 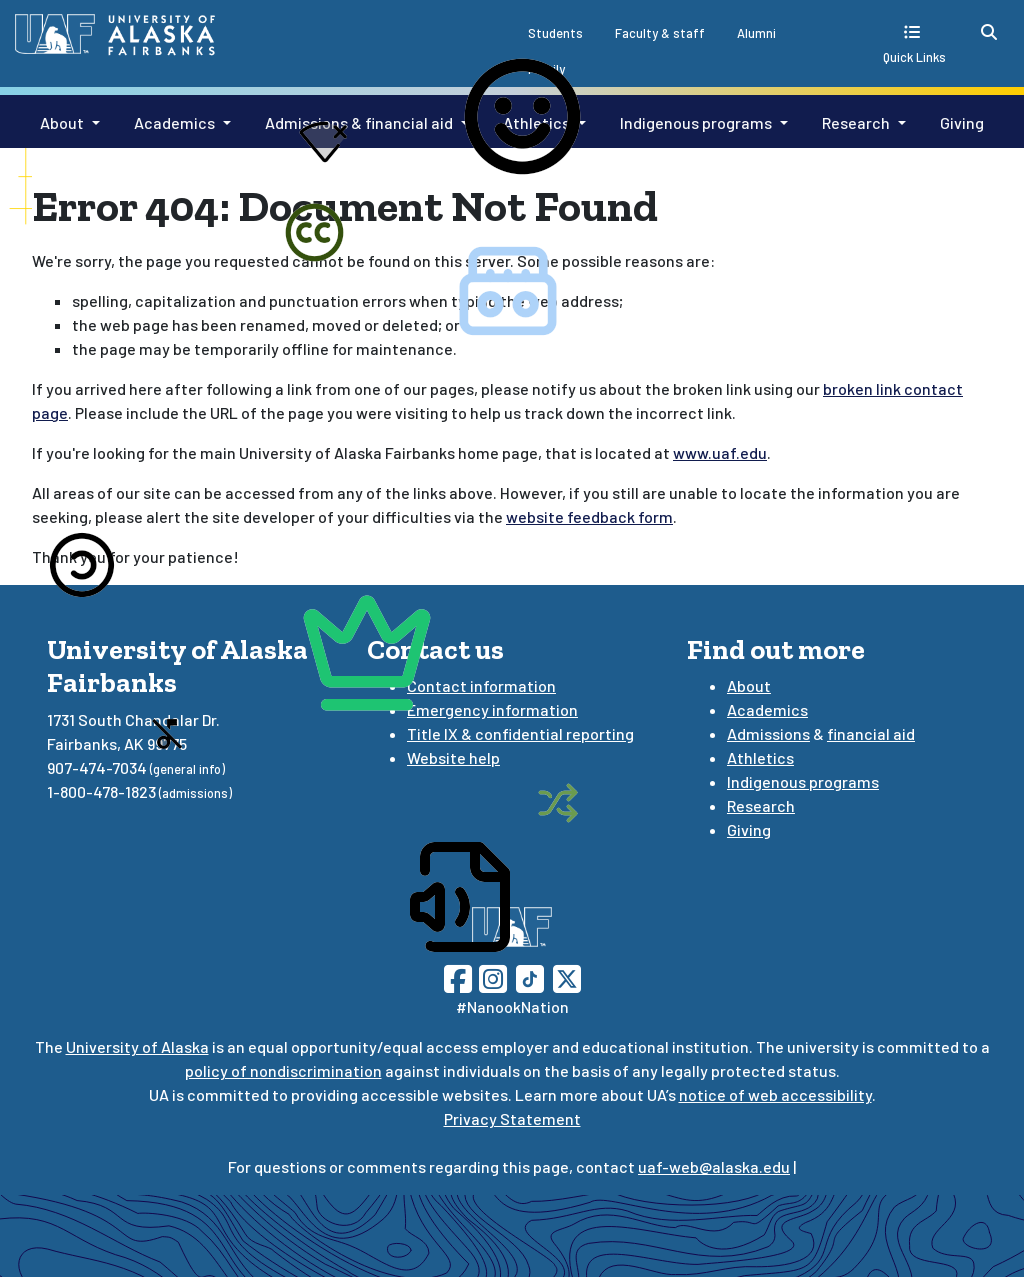 What do you see at coordinates (82, 565) in the screenshot?
I see `indicates copyleft licensing for content or software` at bounding box center [82, 565].